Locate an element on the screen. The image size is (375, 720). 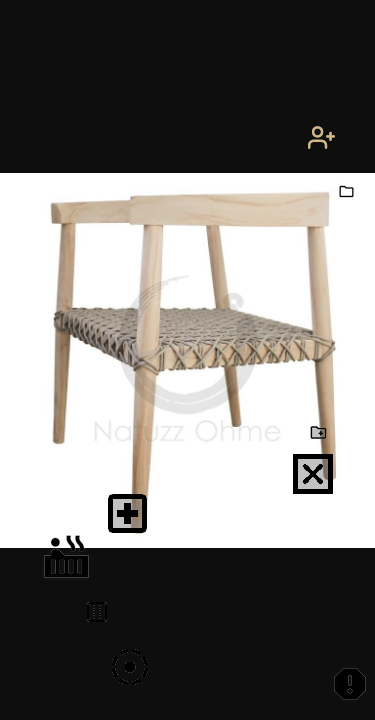
add a new contact or friend is located at coordinates (321, 137).